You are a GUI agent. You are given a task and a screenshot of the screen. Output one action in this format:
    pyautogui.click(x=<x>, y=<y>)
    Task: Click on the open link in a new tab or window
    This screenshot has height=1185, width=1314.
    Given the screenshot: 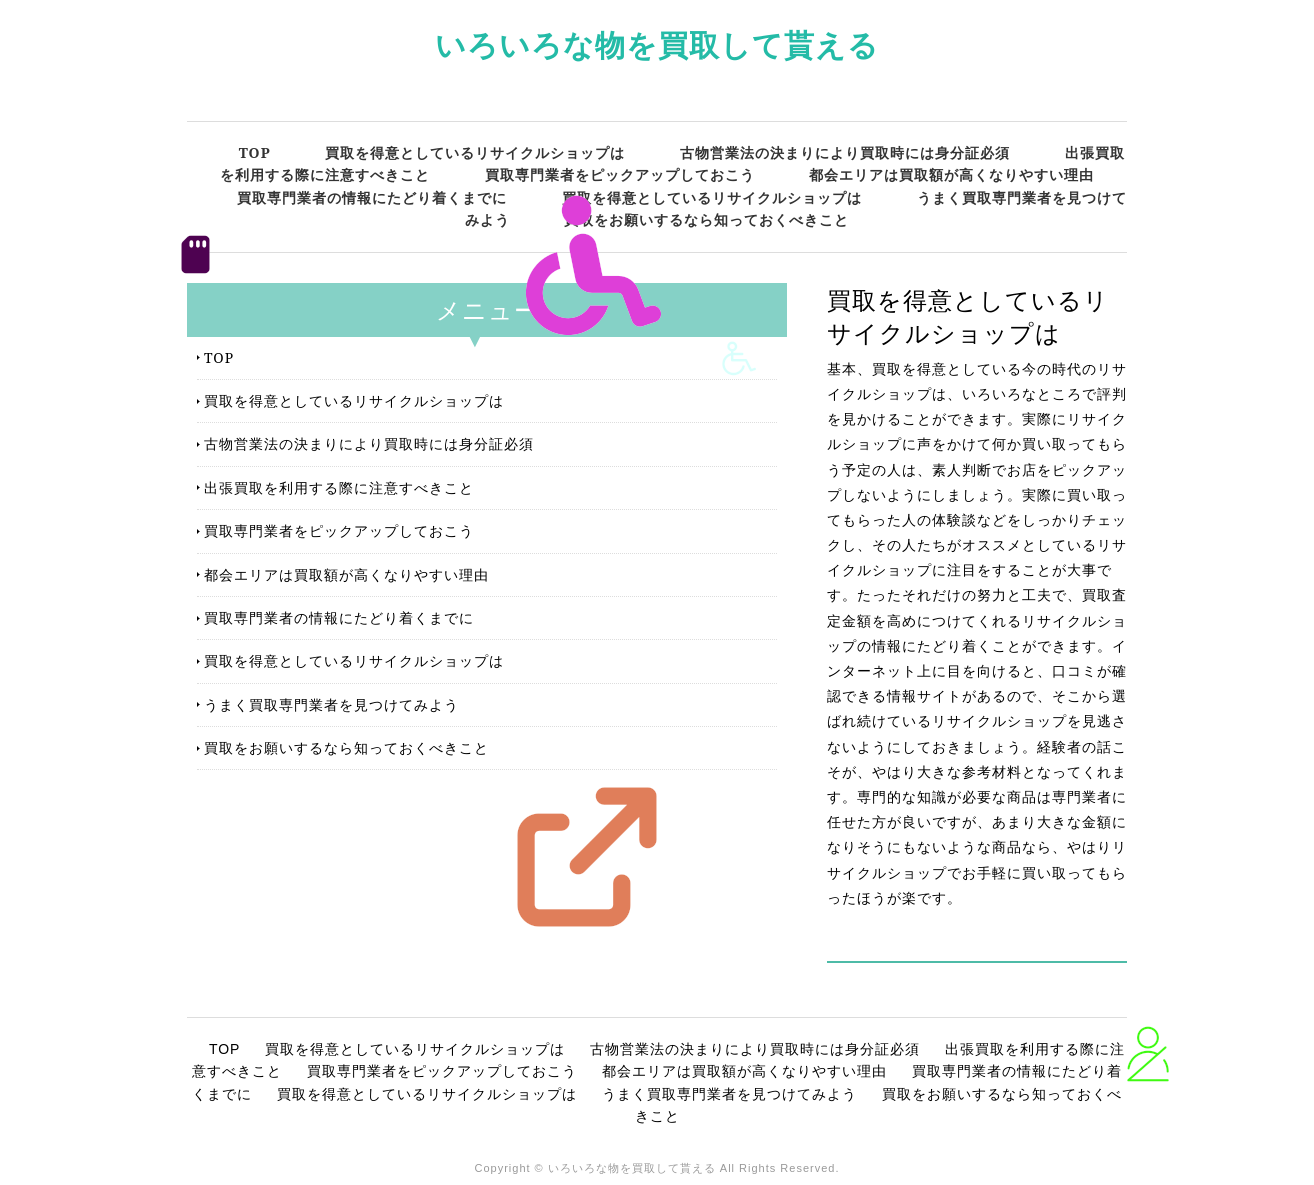 What is the action you would take?
    pyautogui.click(x=587, y=857)
    